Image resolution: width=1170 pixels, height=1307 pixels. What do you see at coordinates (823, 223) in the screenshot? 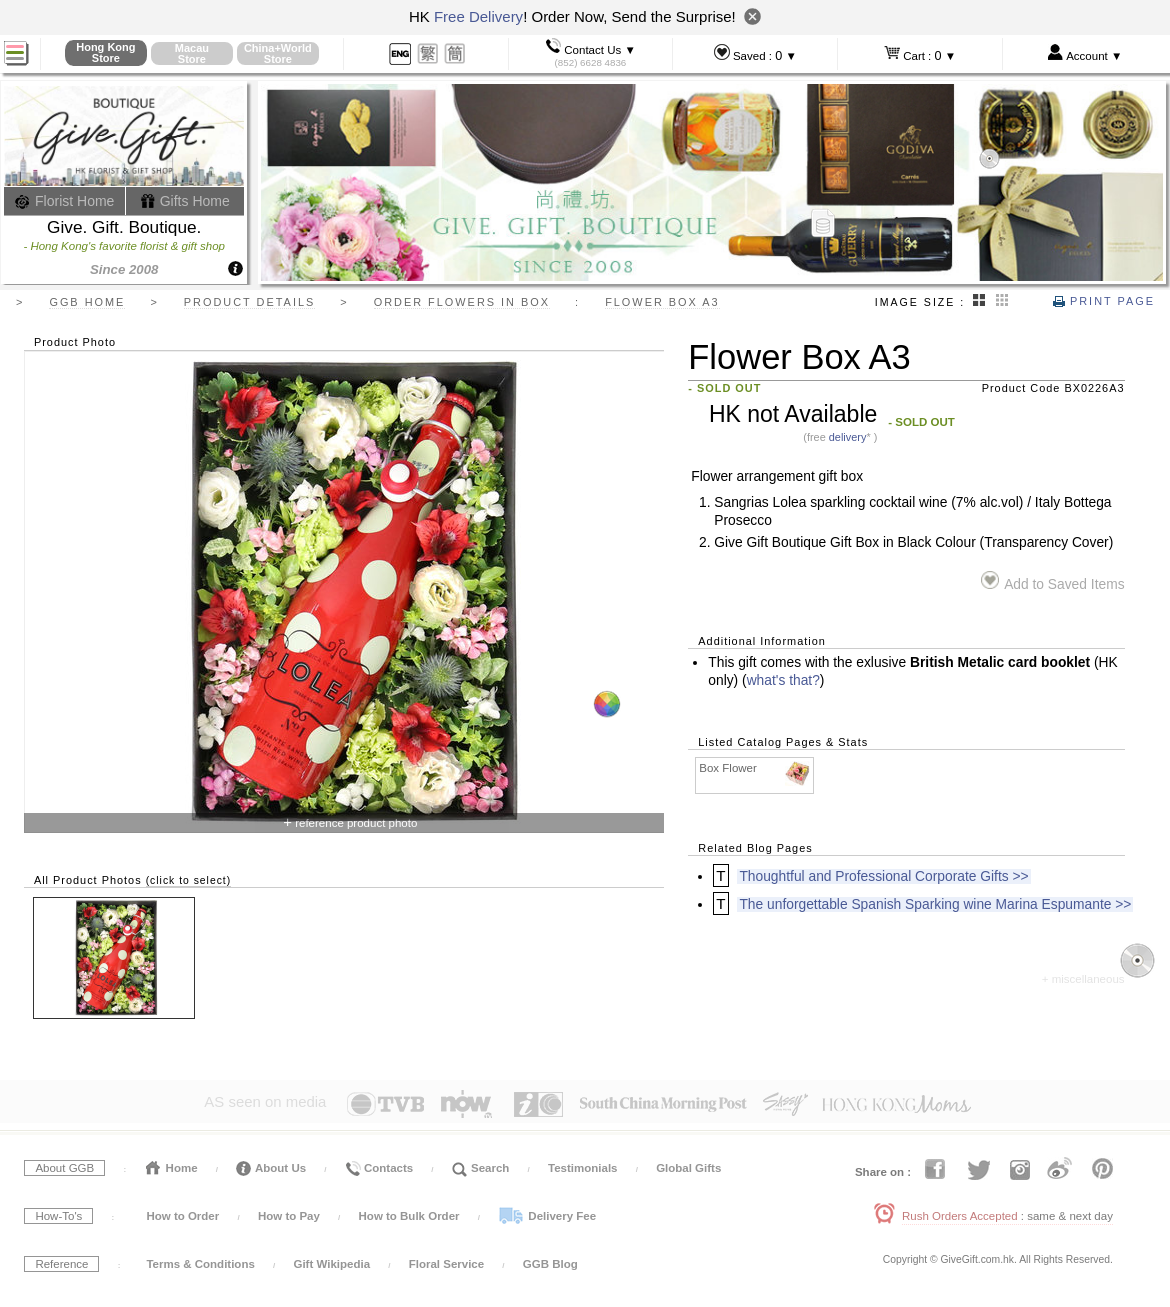
I see `open a SQL database file` at bounding box center [823, 223].